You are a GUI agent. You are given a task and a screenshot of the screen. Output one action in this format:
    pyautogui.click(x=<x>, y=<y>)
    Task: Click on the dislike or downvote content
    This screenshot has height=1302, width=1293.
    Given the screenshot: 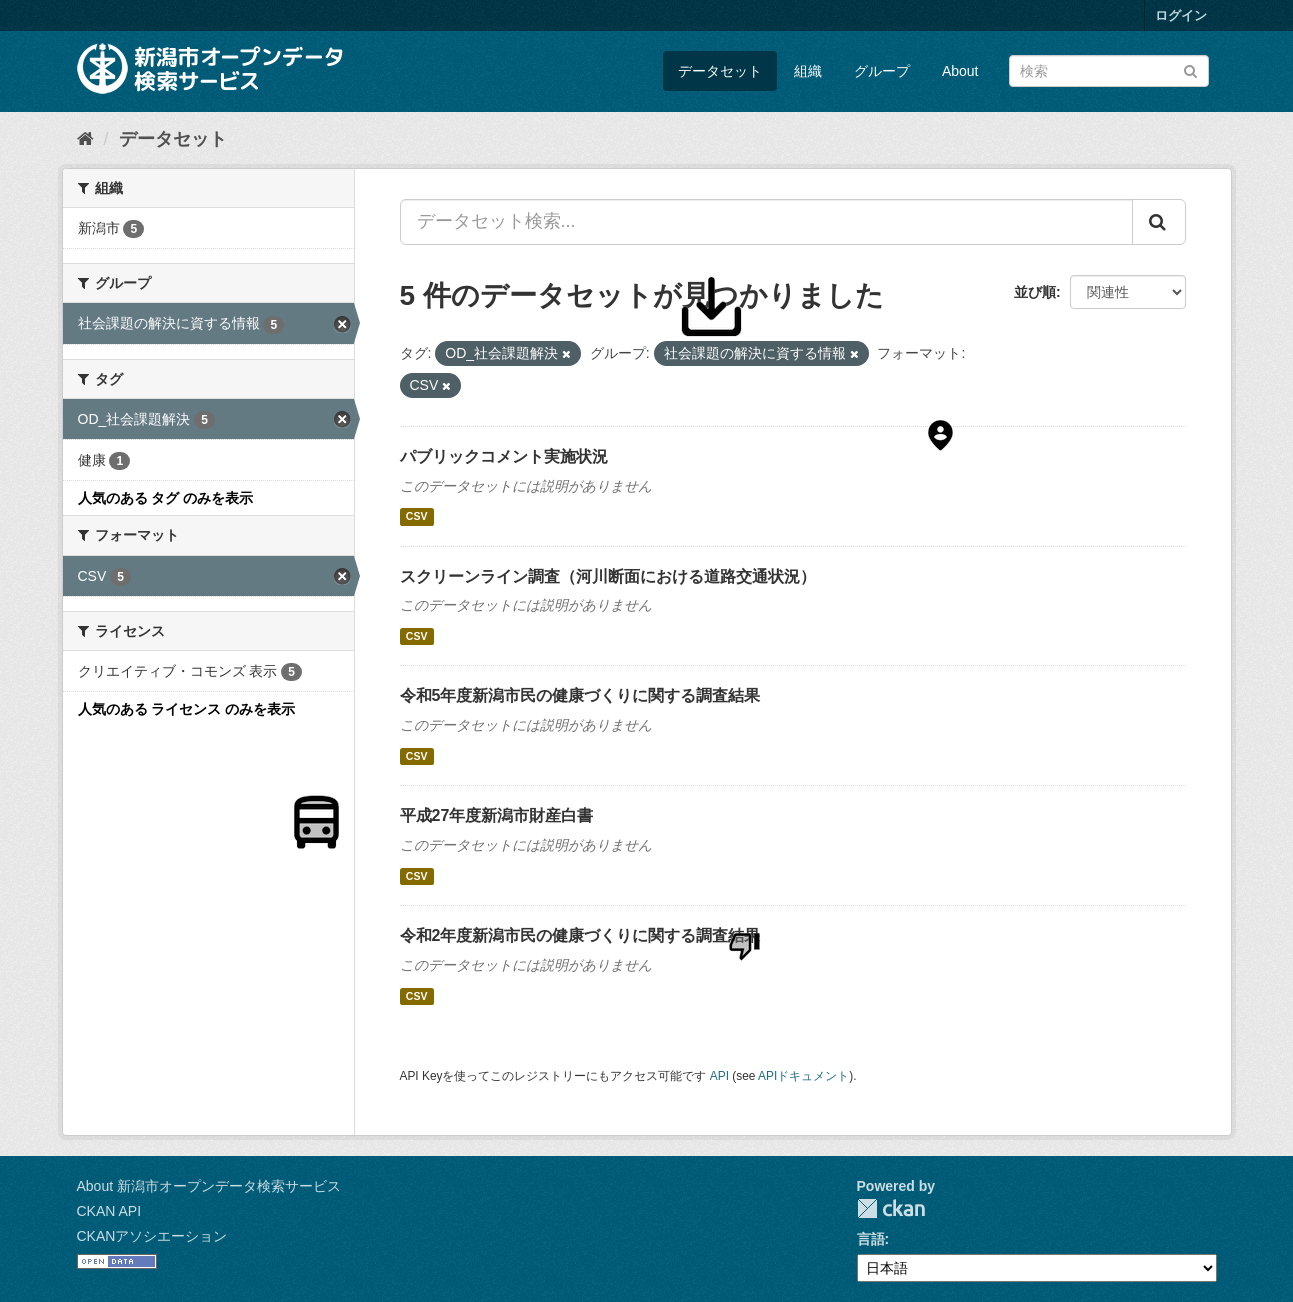 What is the action you would take?
    pyautogui.click(x=744, y=945)
    